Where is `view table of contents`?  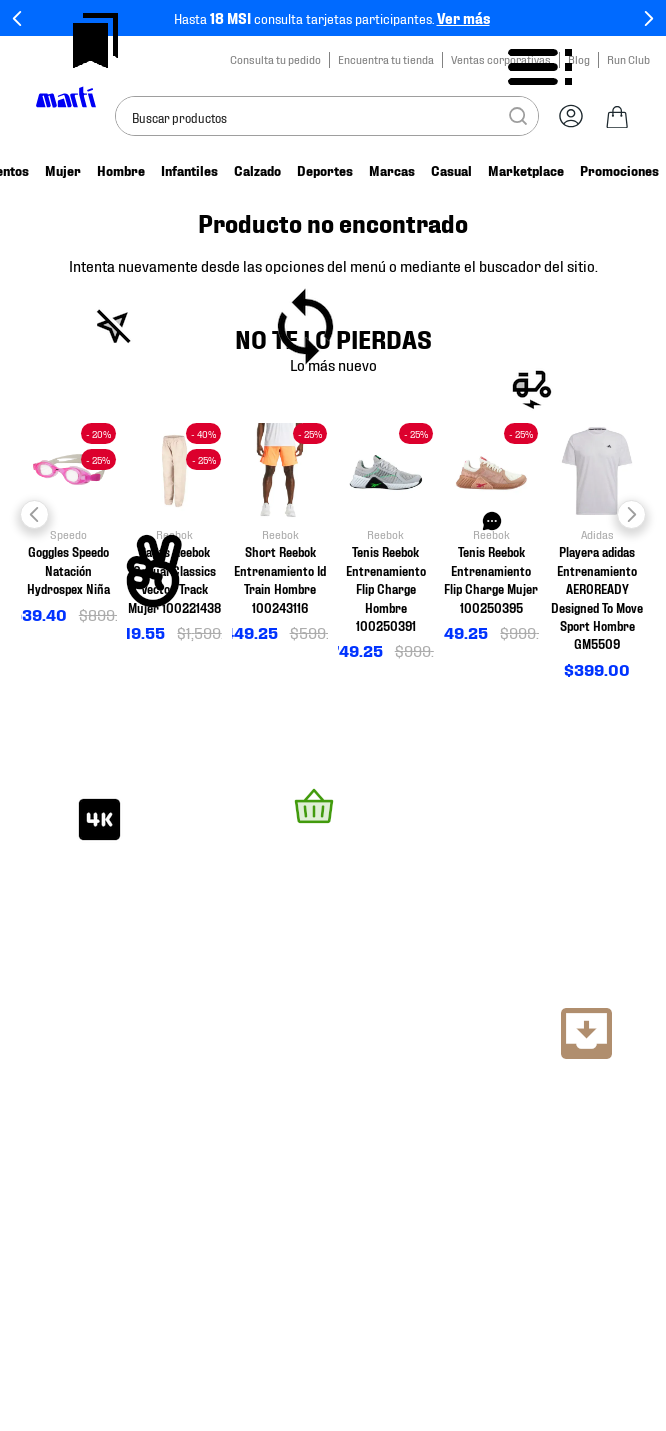
view table of contents is located at coordinates (540, 67).